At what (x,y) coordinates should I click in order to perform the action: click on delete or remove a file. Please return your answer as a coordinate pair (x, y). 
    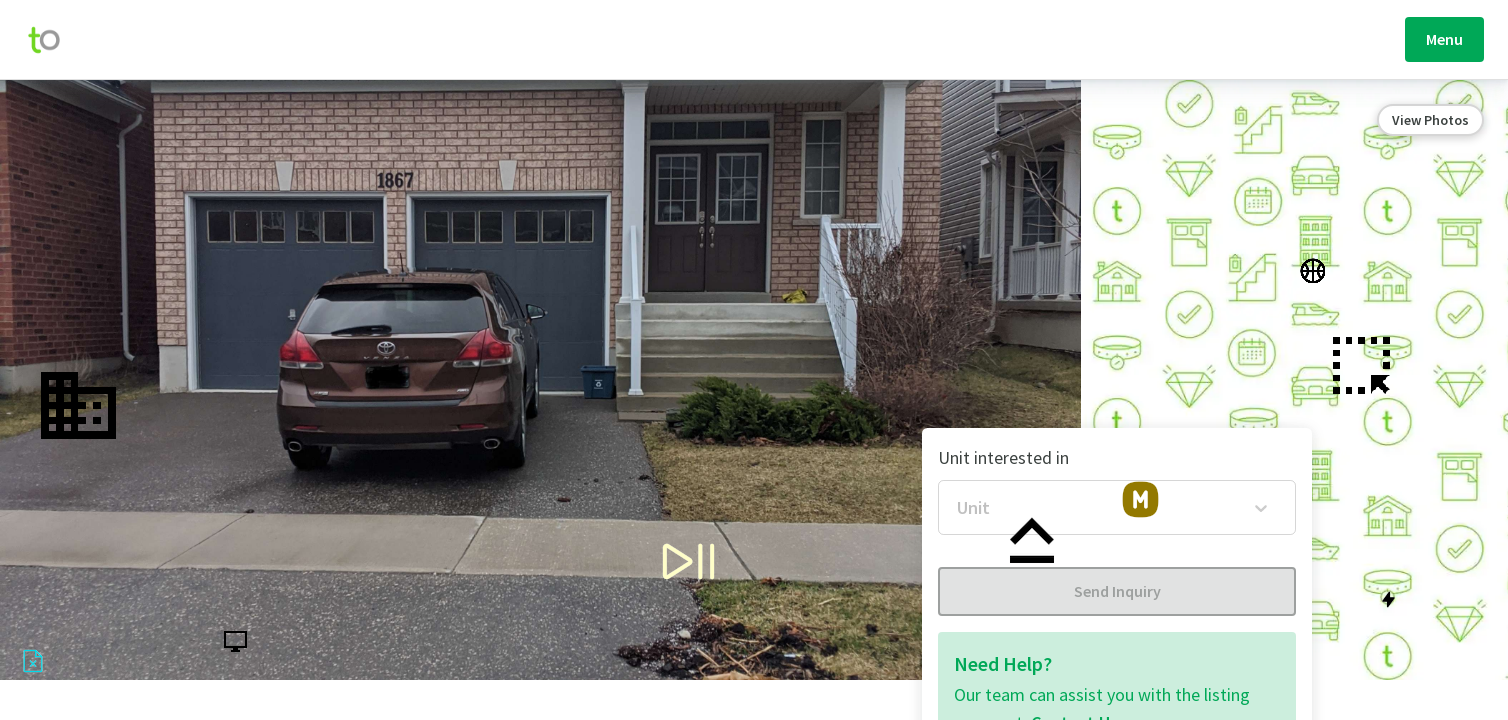
    Looking at the image, I should click on (33, 661).